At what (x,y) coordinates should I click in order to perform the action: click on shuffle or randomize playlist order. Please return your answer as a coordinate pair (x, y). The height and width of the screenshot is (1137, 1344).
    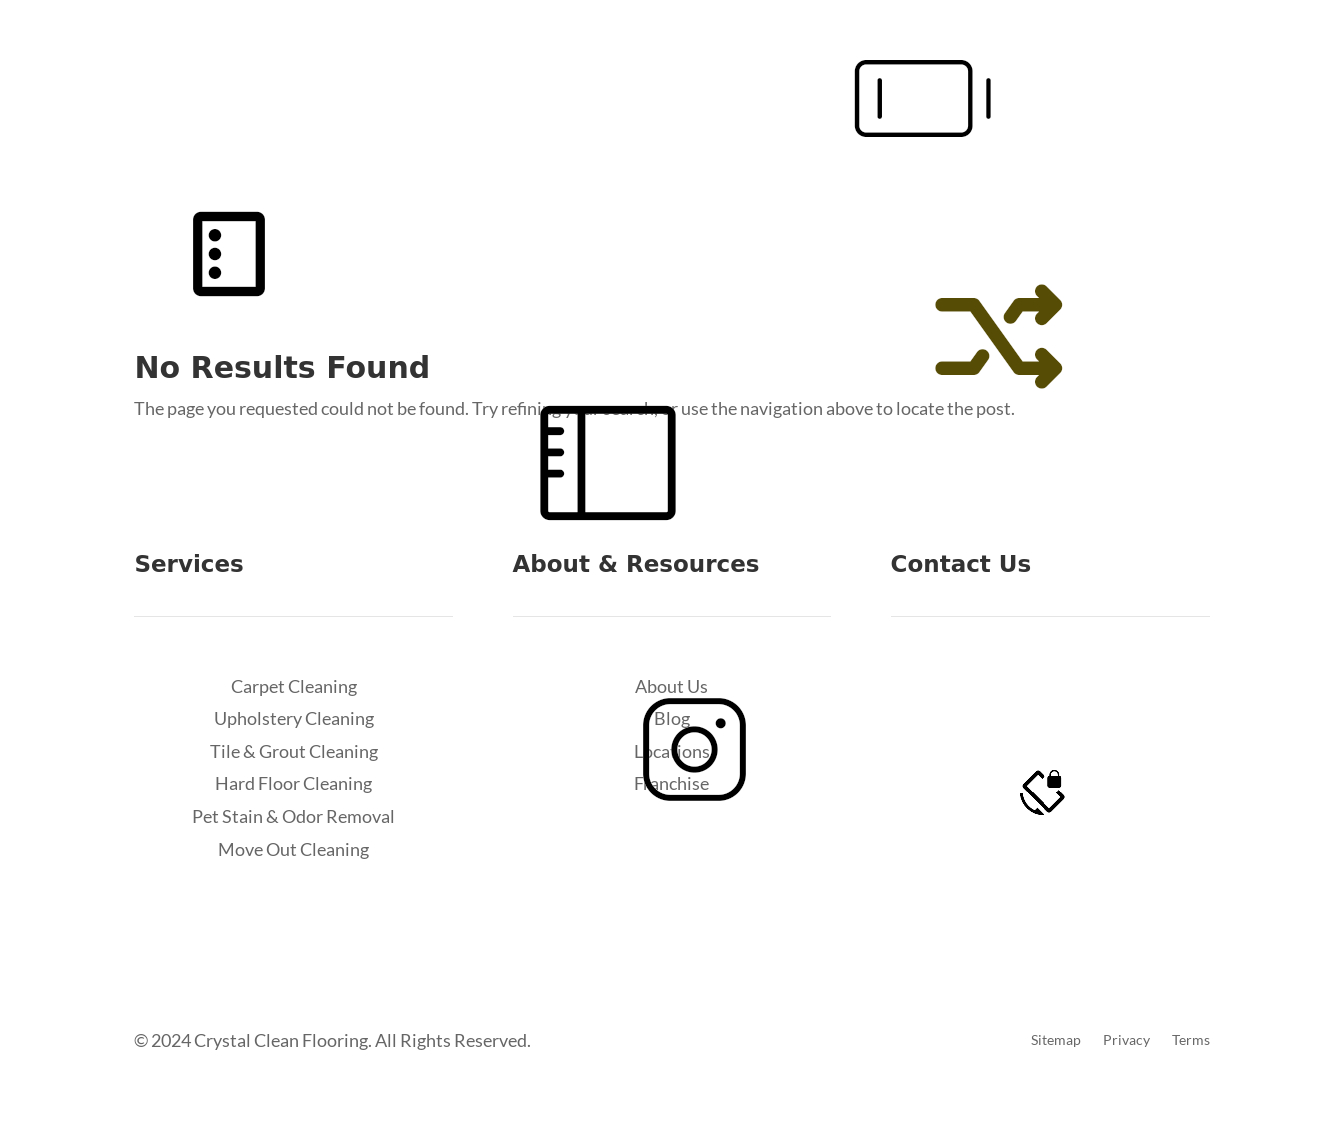
    Looking at the image, I should click on (996, 336).